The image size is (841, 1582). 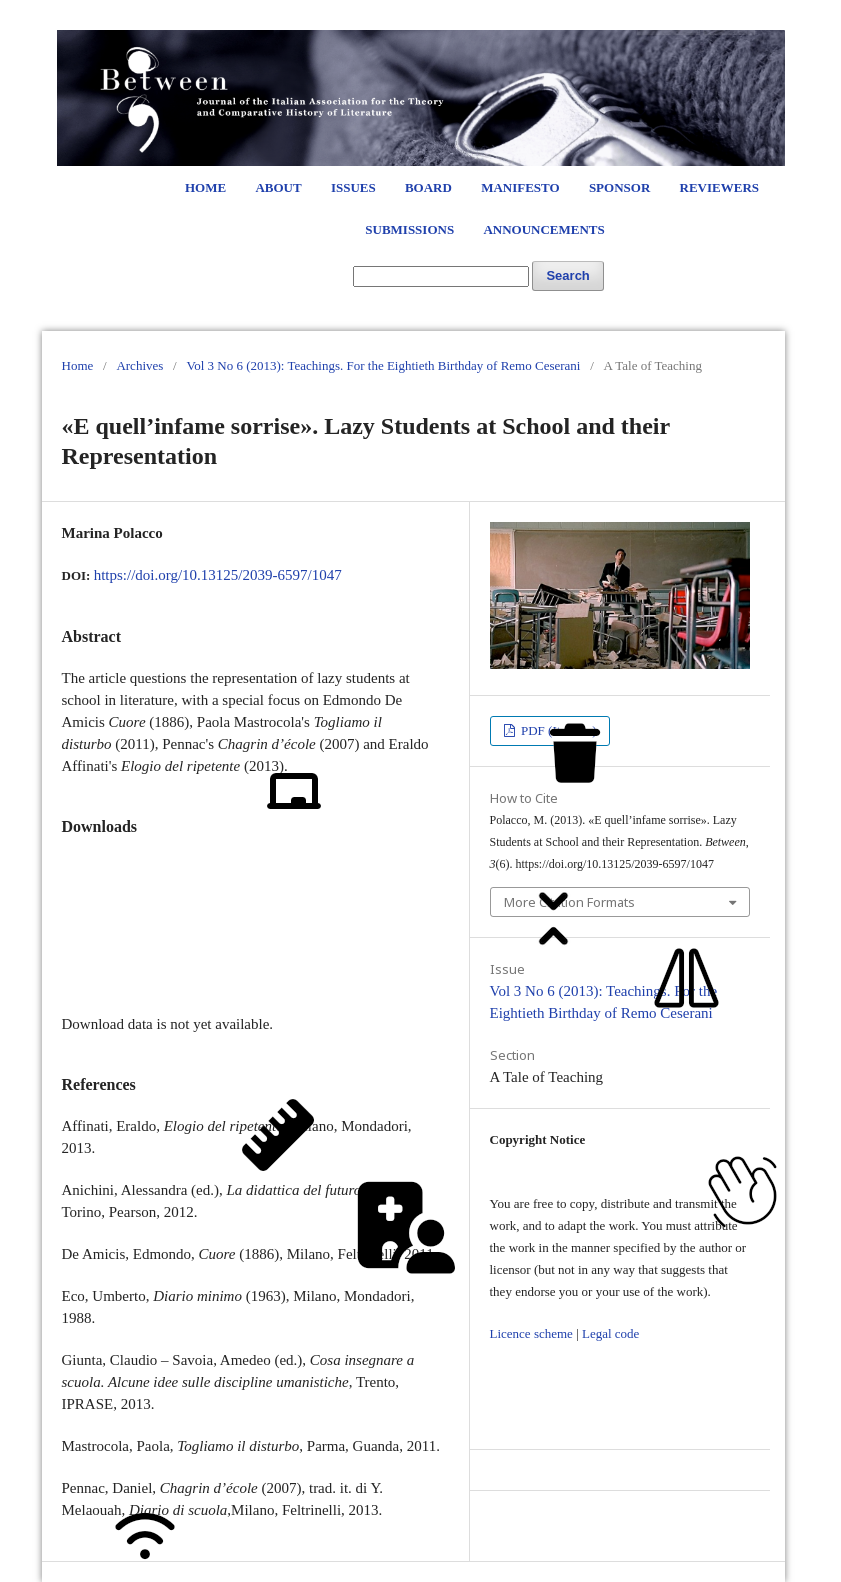 What do you see at coordinates (553, 918) in the screenshot?
I see `collapse expanded content` at bounding box center [553, 918].